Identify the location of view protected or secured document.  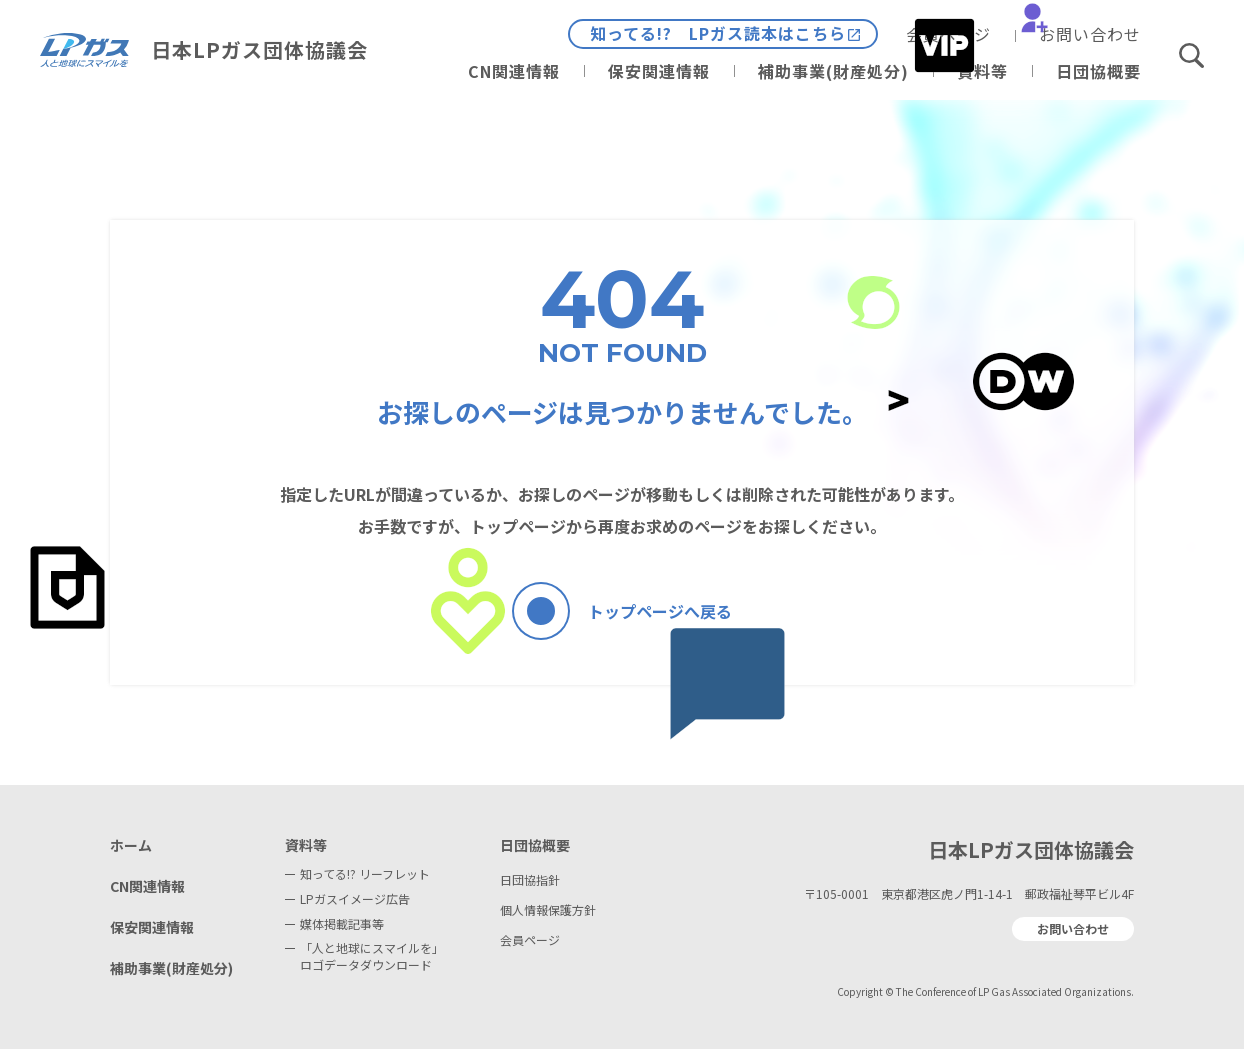
(67, 587).